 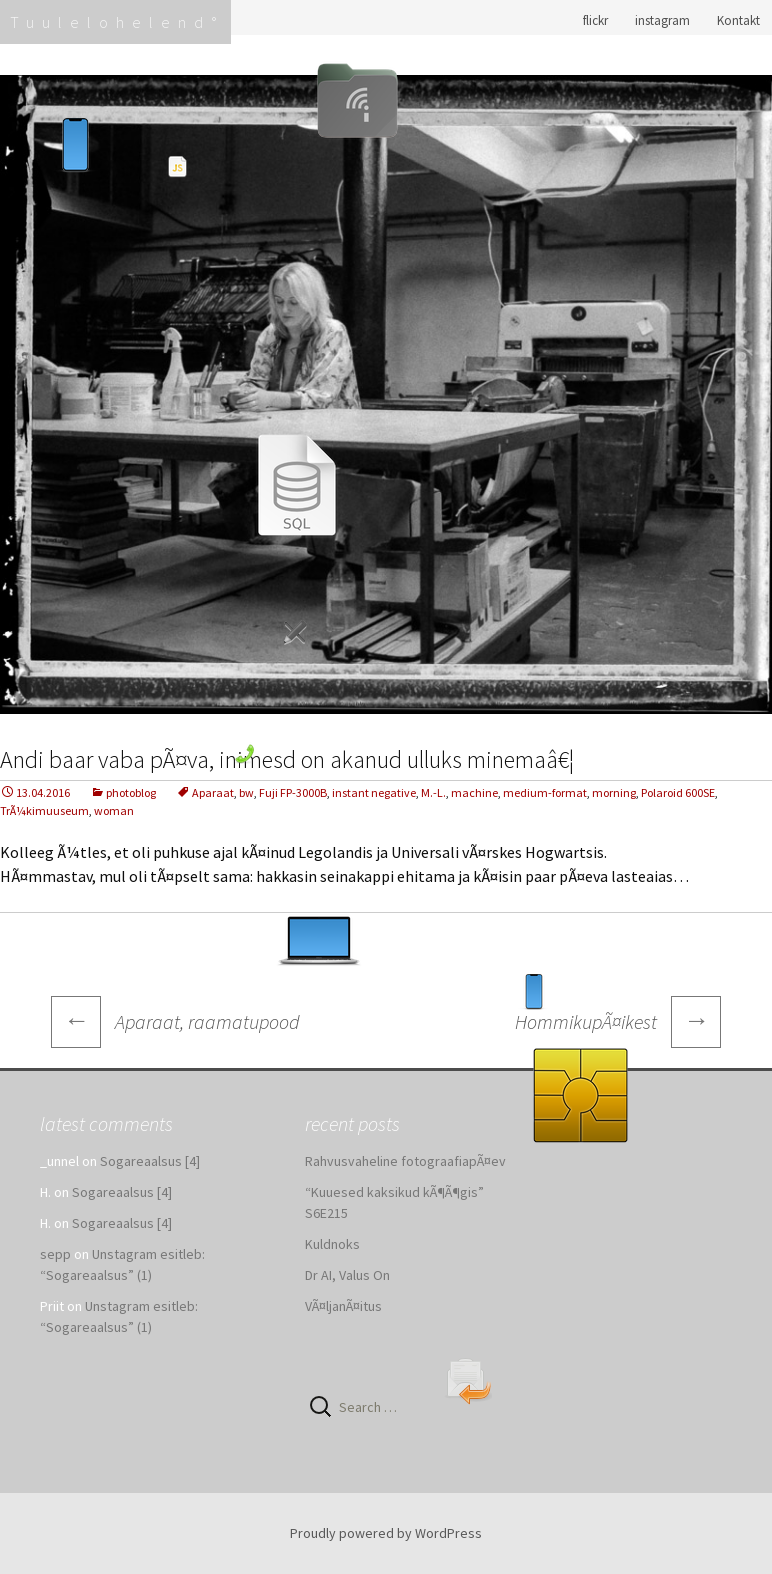 What do you see at coordinates (177, 166) in the screenshot?
I see `indicates a javascript file type` at bounding box center [177, 166].